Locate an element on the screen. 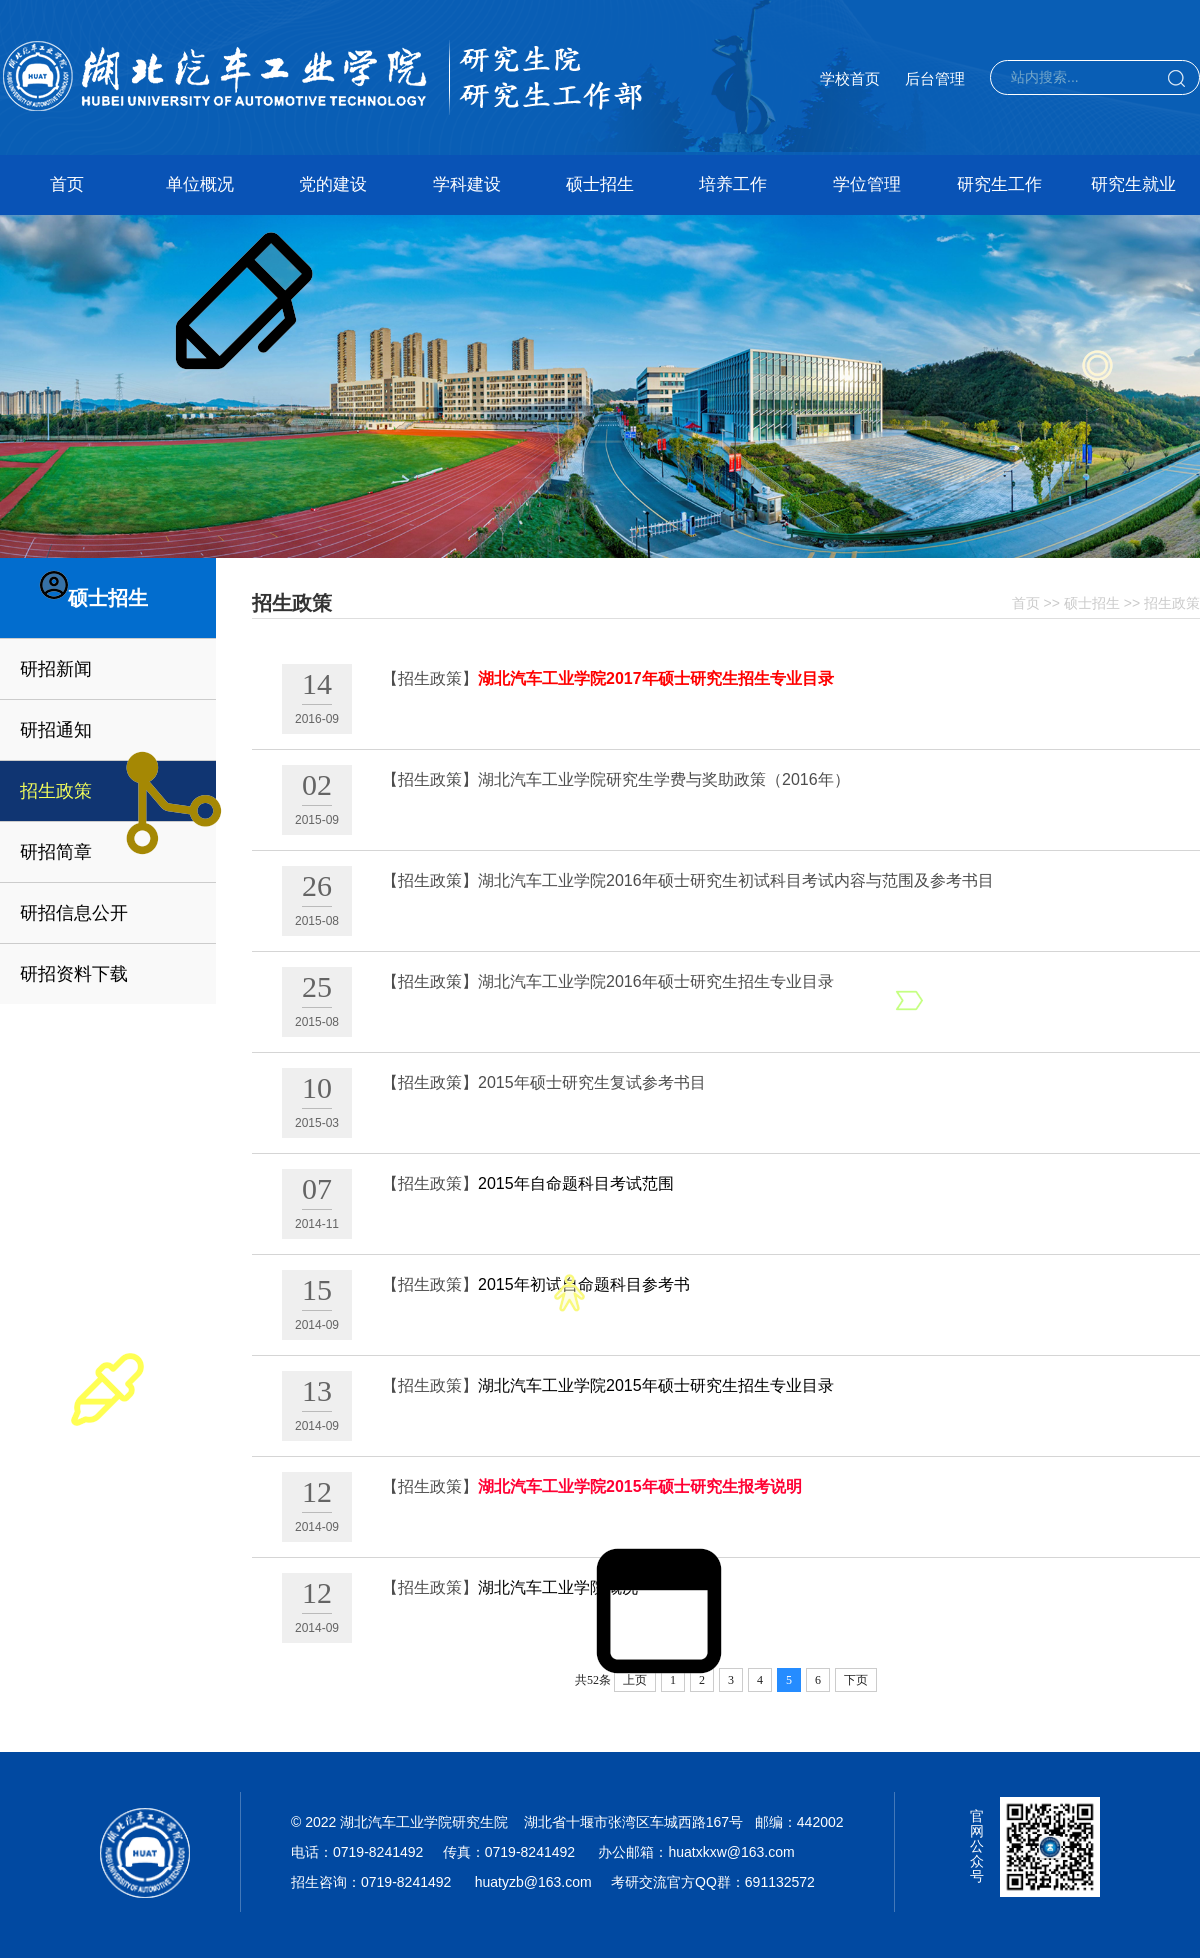  toggle the navigation bar visibility is located at coordinates (659, 1611).